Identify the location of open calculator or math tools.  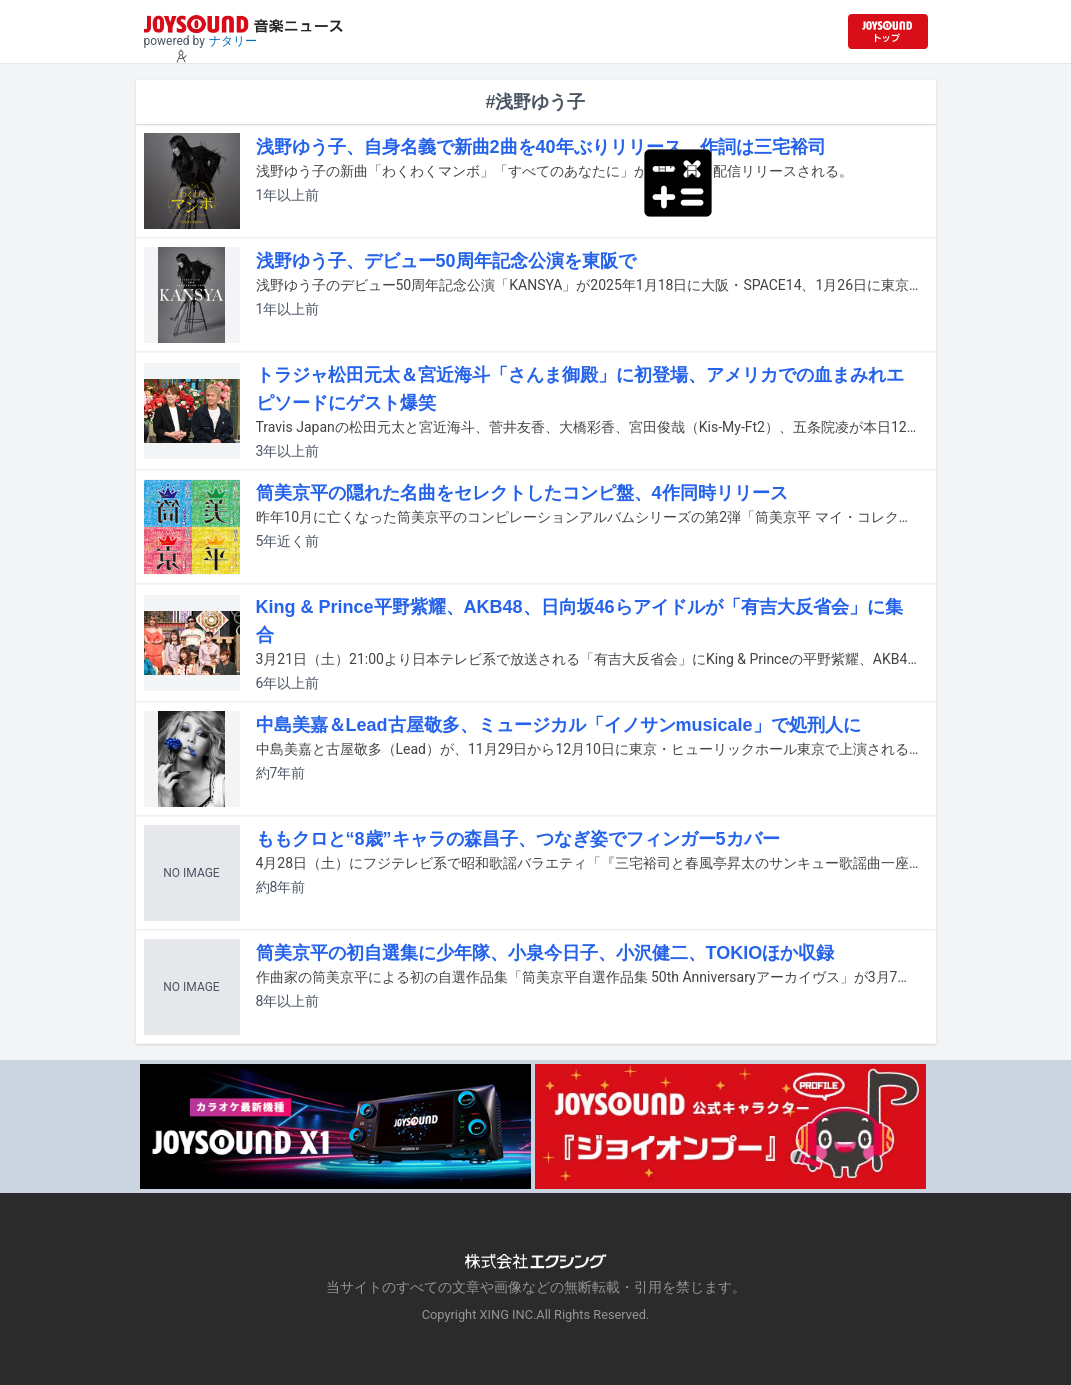
(678, 183).